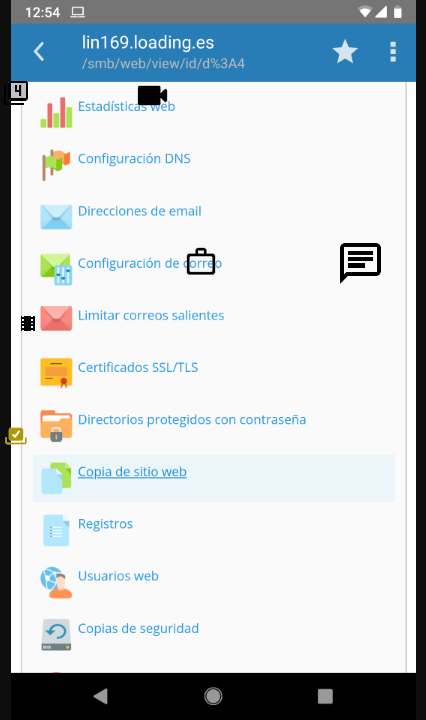 The width and height of the screenshot is (426, 720). Describe the element at coordinates (201, 262) in the screenshot. I see `view work or job-related content` at that location.